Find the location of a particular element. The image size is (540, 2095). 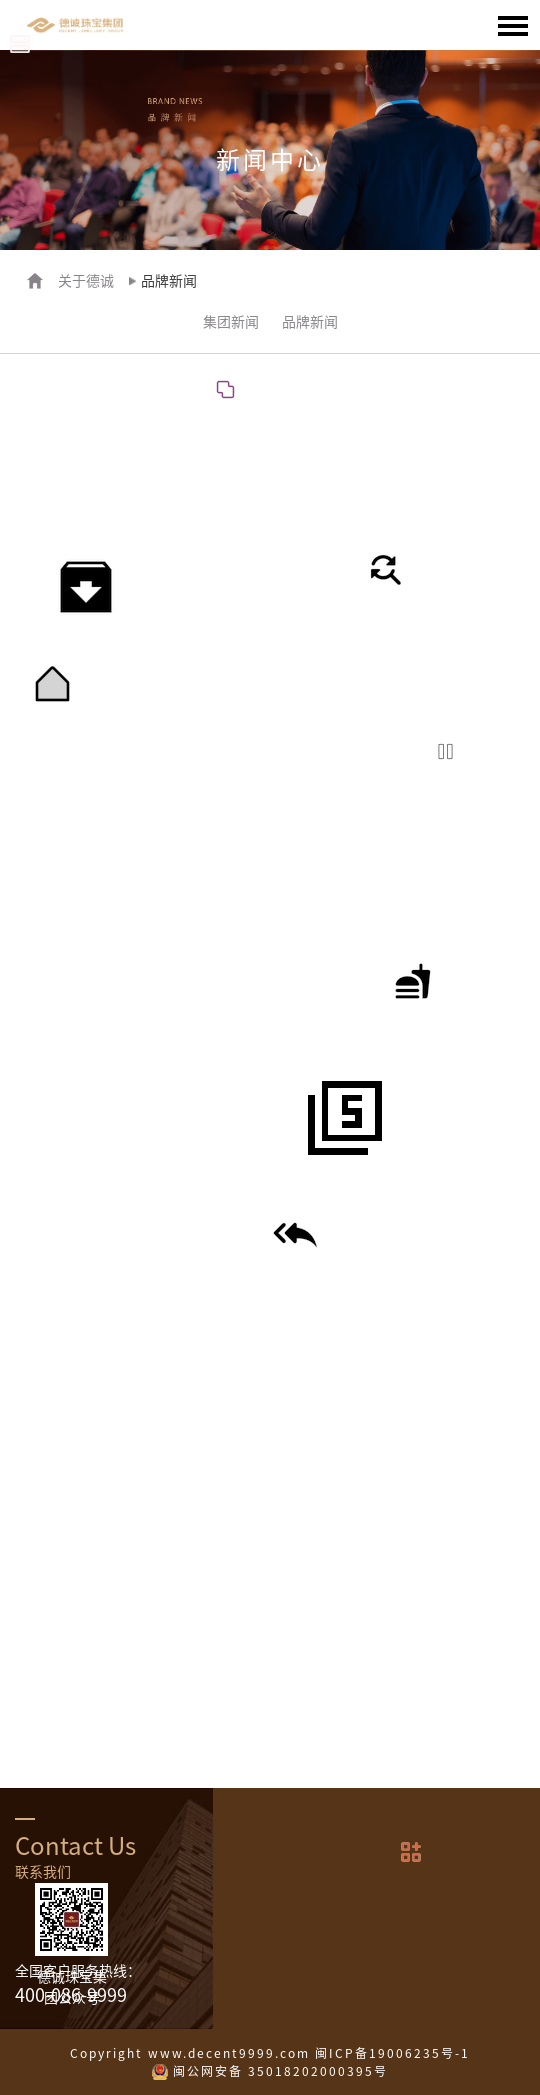

filter or view 5 items is located at coordinates (345, 1118).